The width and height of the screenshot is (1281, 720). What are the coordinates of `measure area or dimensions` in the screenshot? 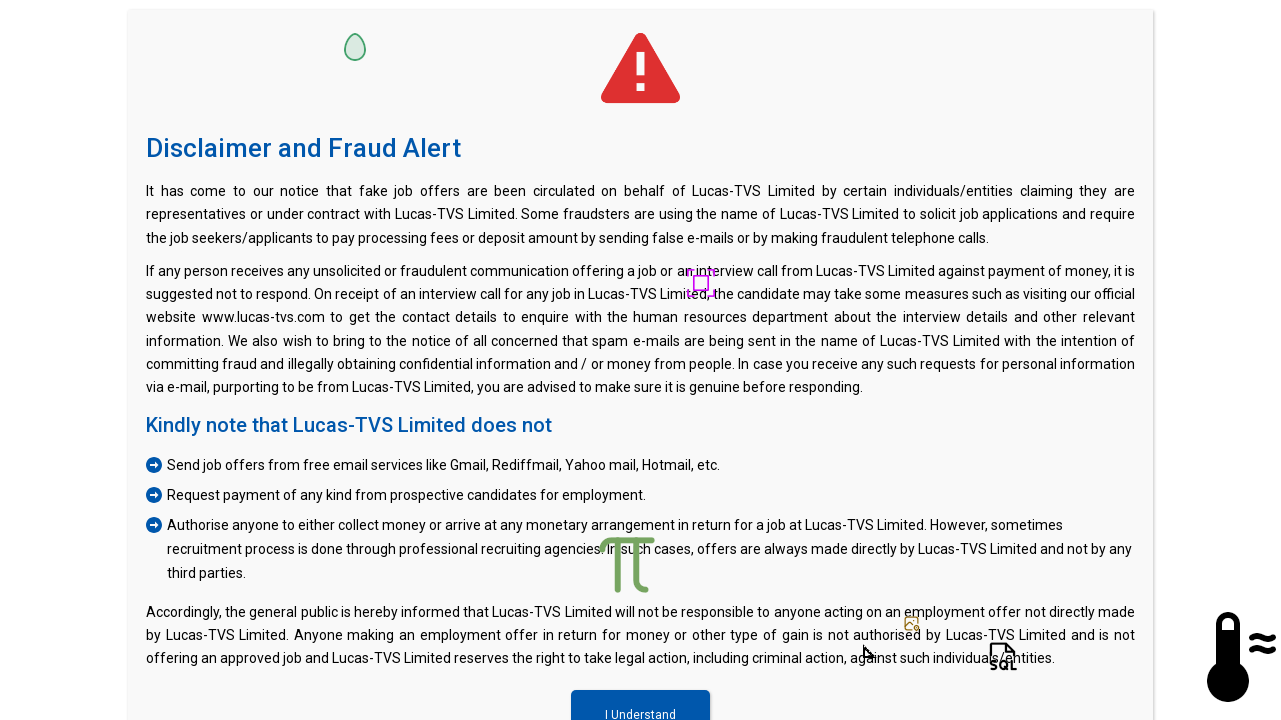 It's located at (870, 651).